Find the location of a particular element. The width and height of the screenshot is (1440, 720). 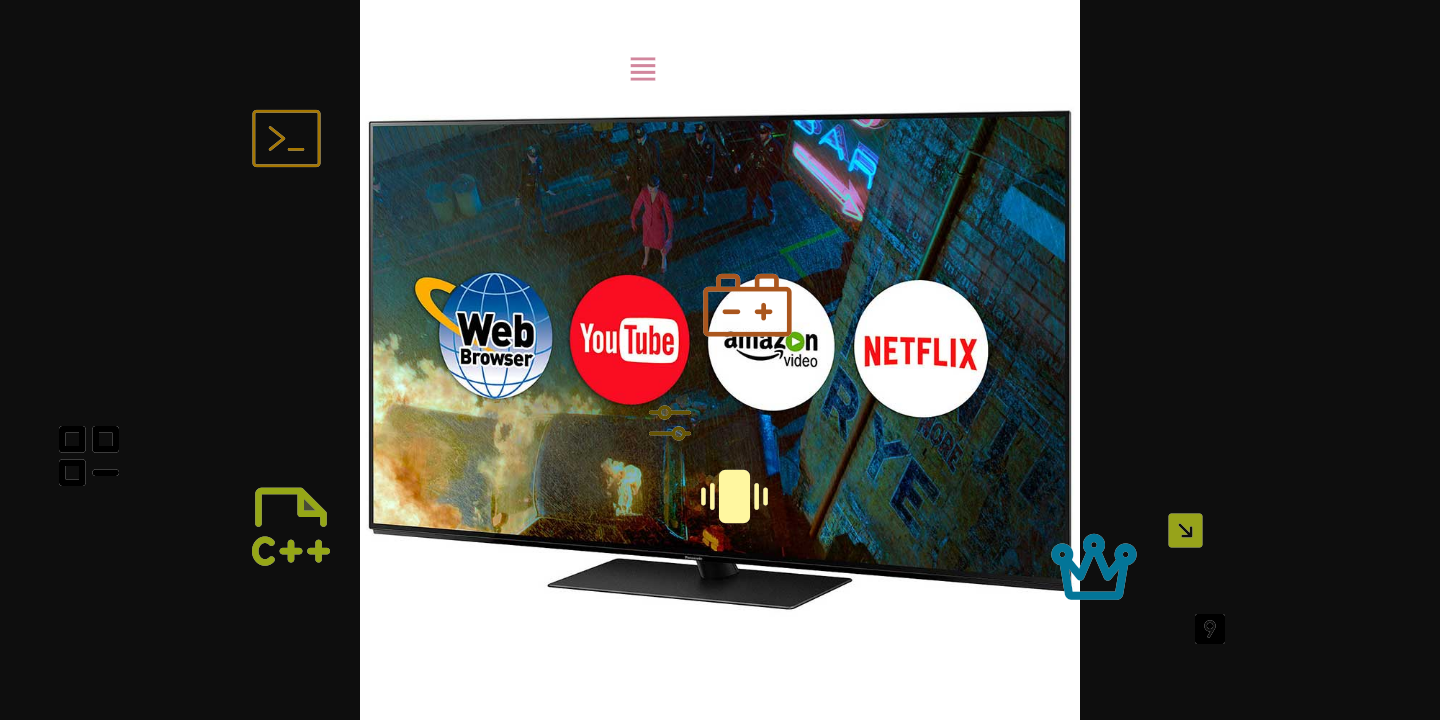

open command line terminal is located at coordinates (286, 138).